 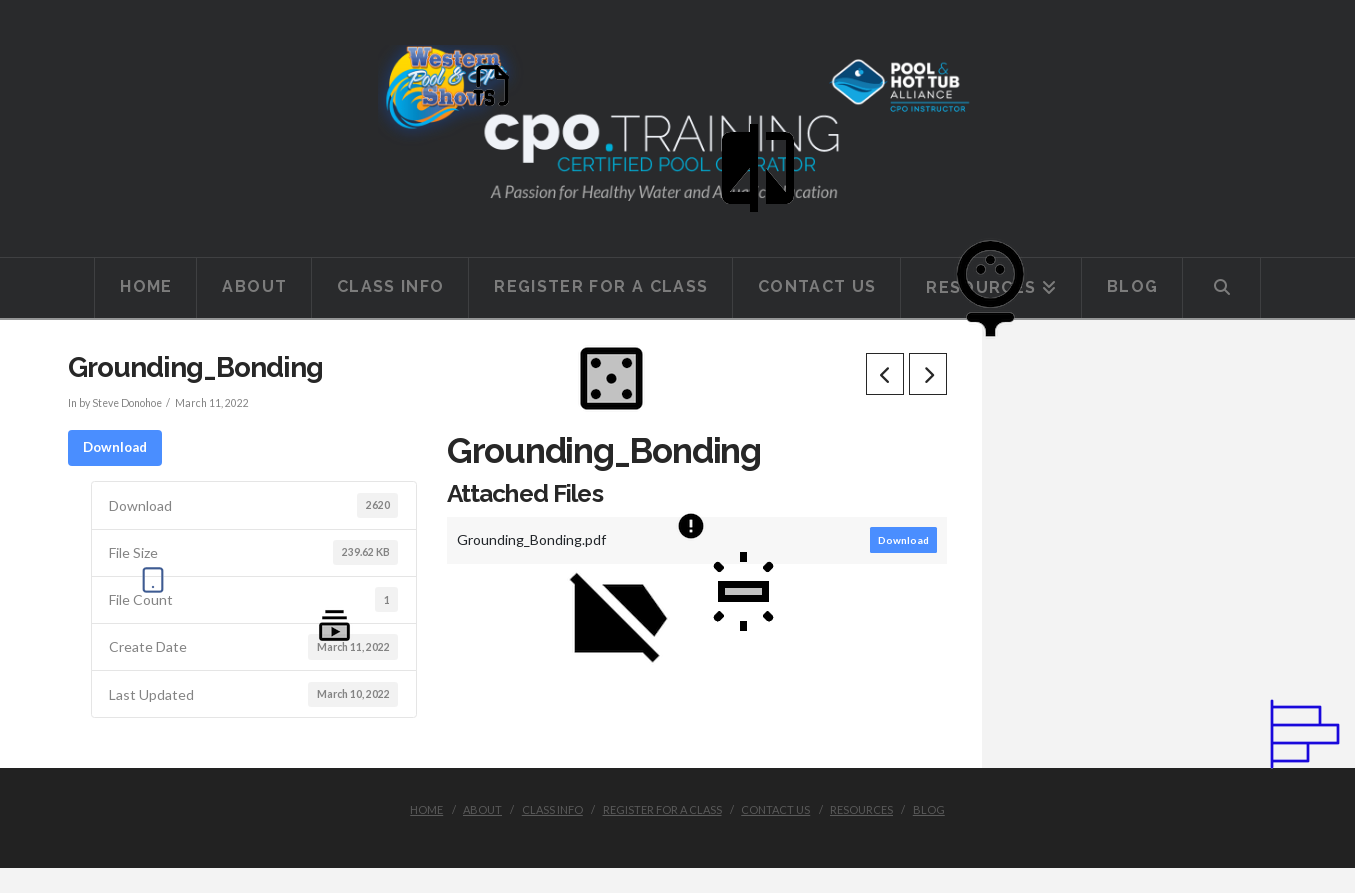 What do you see at coordinates (990, 288) in the screenshot?
I see `access golf scores or tracking` at bounding box center [990, 288].